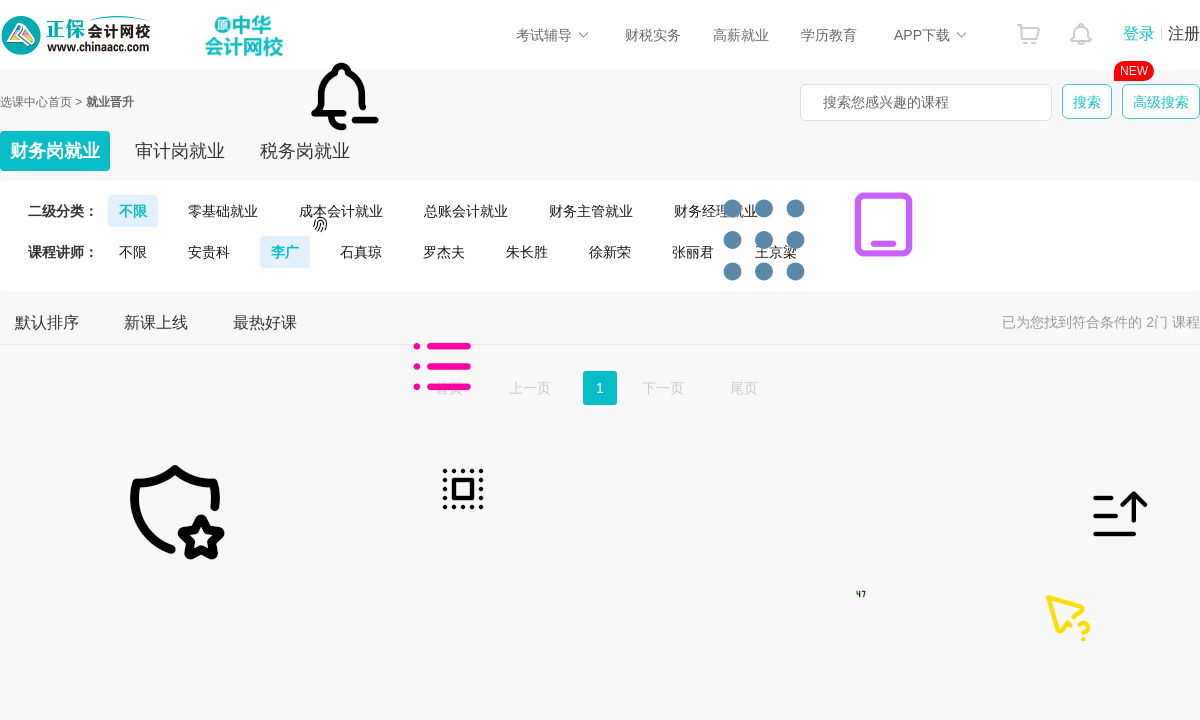 The image size is (1200, 720). Describe the element at coordinates (764, 240) in the screenshot. I see `open app drawer or launcher` at that location.